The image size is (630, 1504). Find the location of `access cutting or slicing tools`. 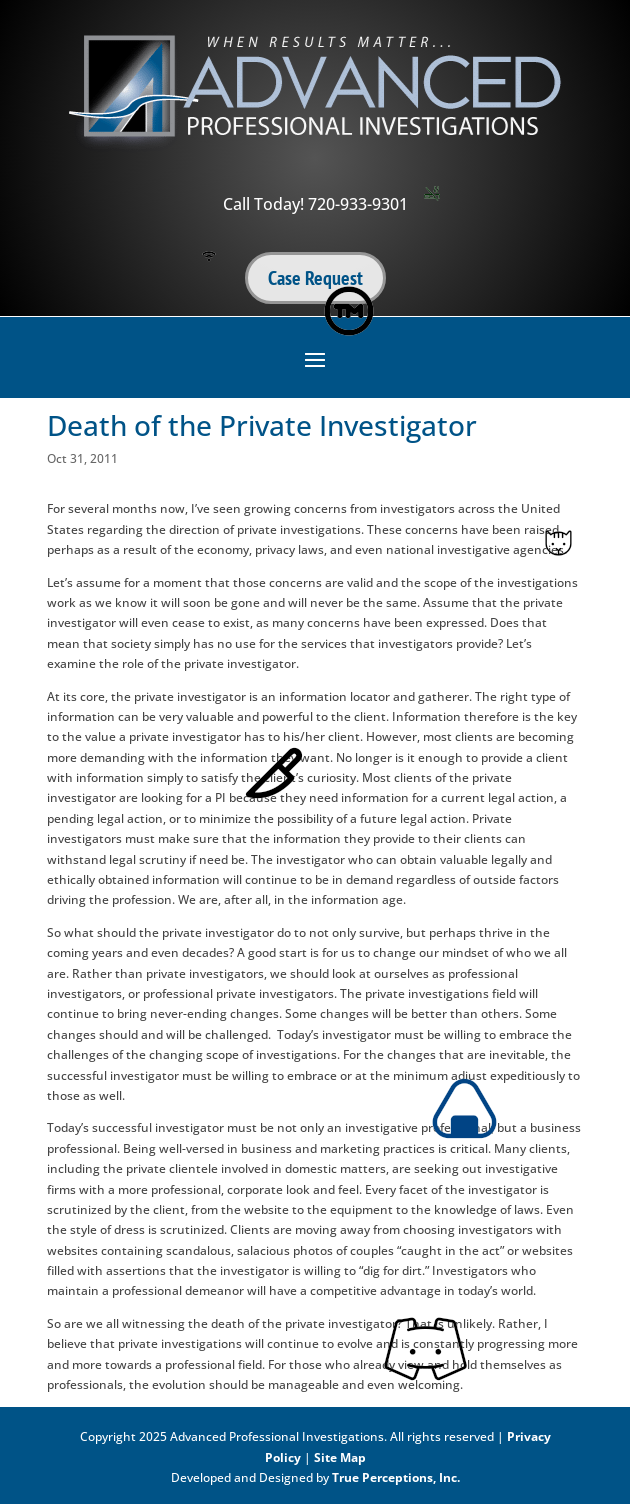

access cutting or slicing tools is located at coordinates (274, 774).